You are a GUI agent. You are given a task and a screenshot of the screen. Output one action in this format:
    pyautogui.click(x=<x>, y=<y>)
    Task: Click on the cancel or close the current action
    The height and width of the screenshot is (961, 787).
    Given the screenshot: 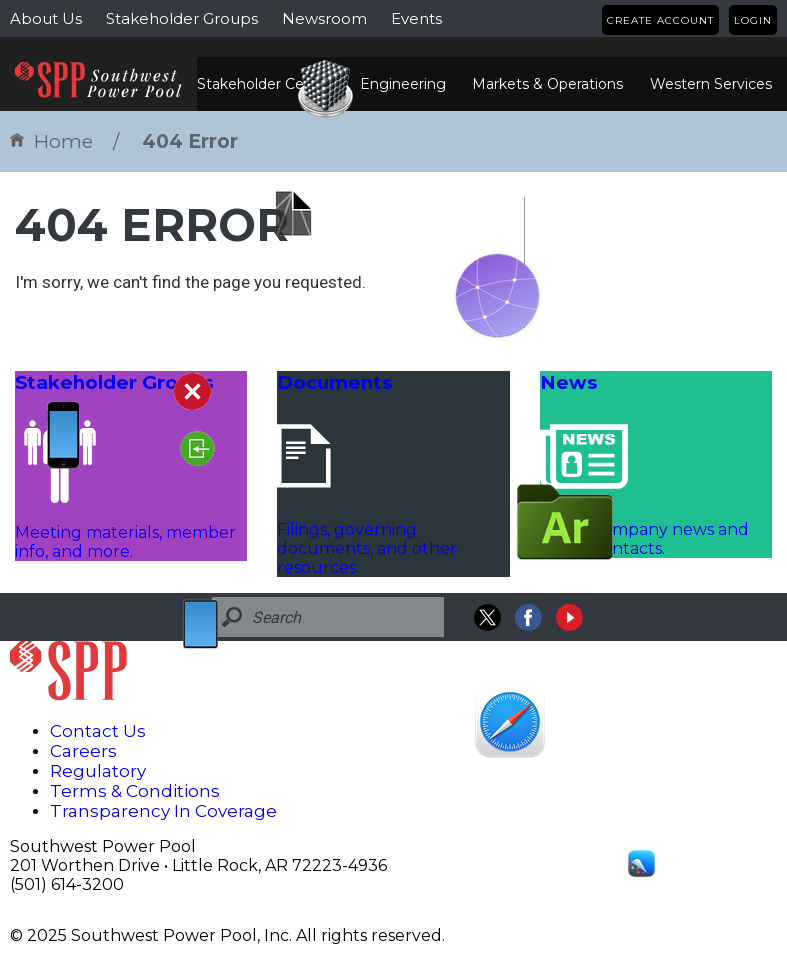 What is the action you would take?
    pyautogui.click(x=192, y=391)
    